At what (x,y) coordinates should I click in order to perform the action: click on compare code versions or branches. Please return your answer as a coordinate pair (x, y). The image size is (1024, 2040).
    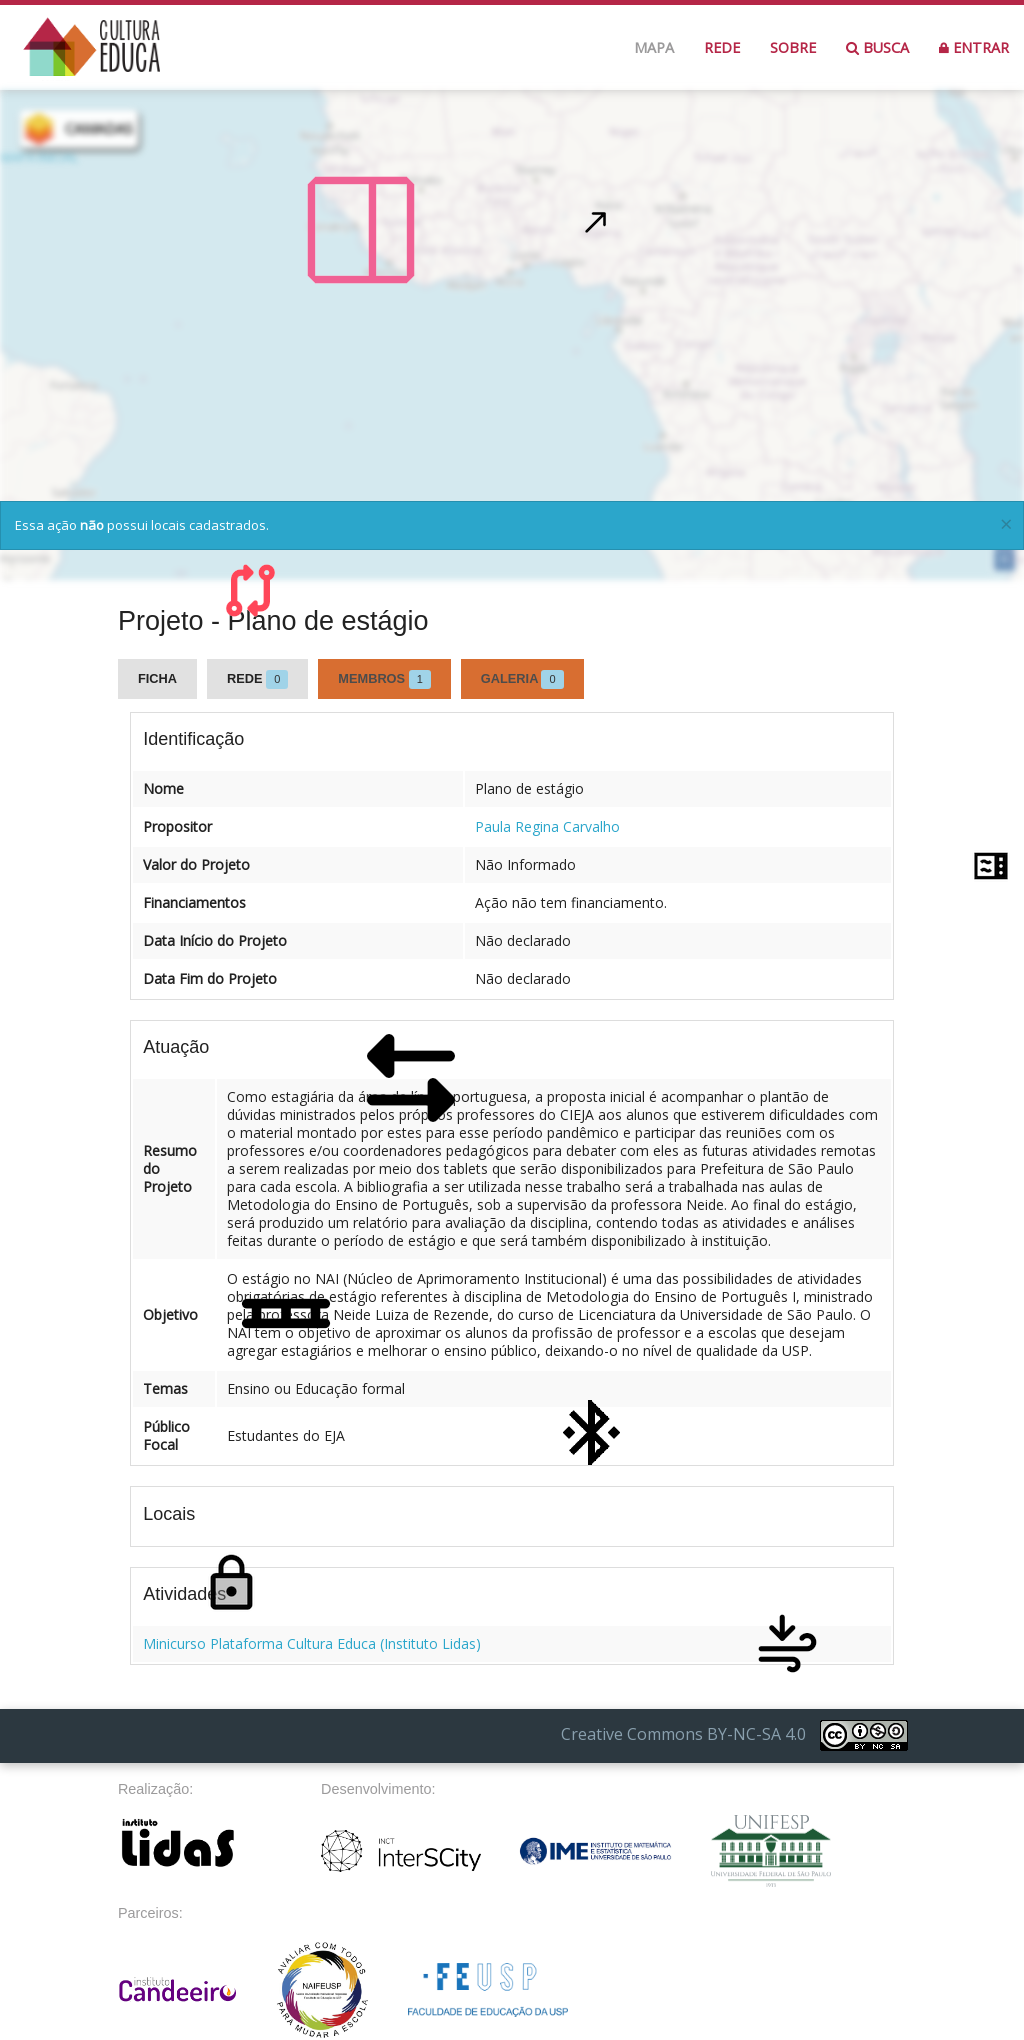
    Looking at the image, I should click on (250, 590).